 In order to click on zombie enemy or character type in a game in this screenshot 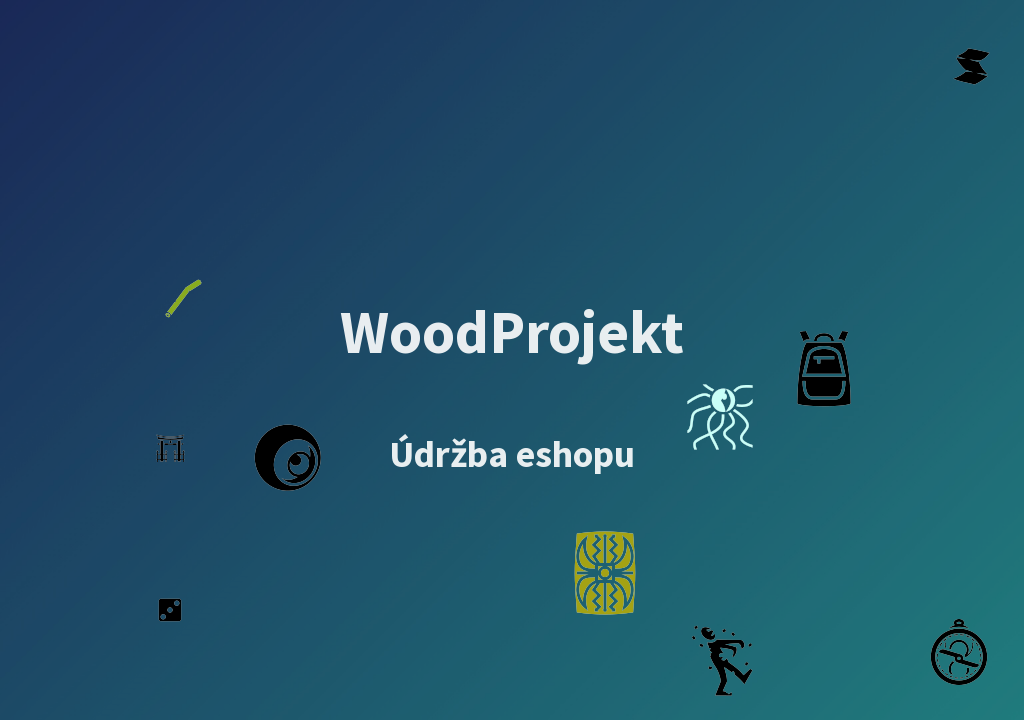, I will do `click(725, 660)`.